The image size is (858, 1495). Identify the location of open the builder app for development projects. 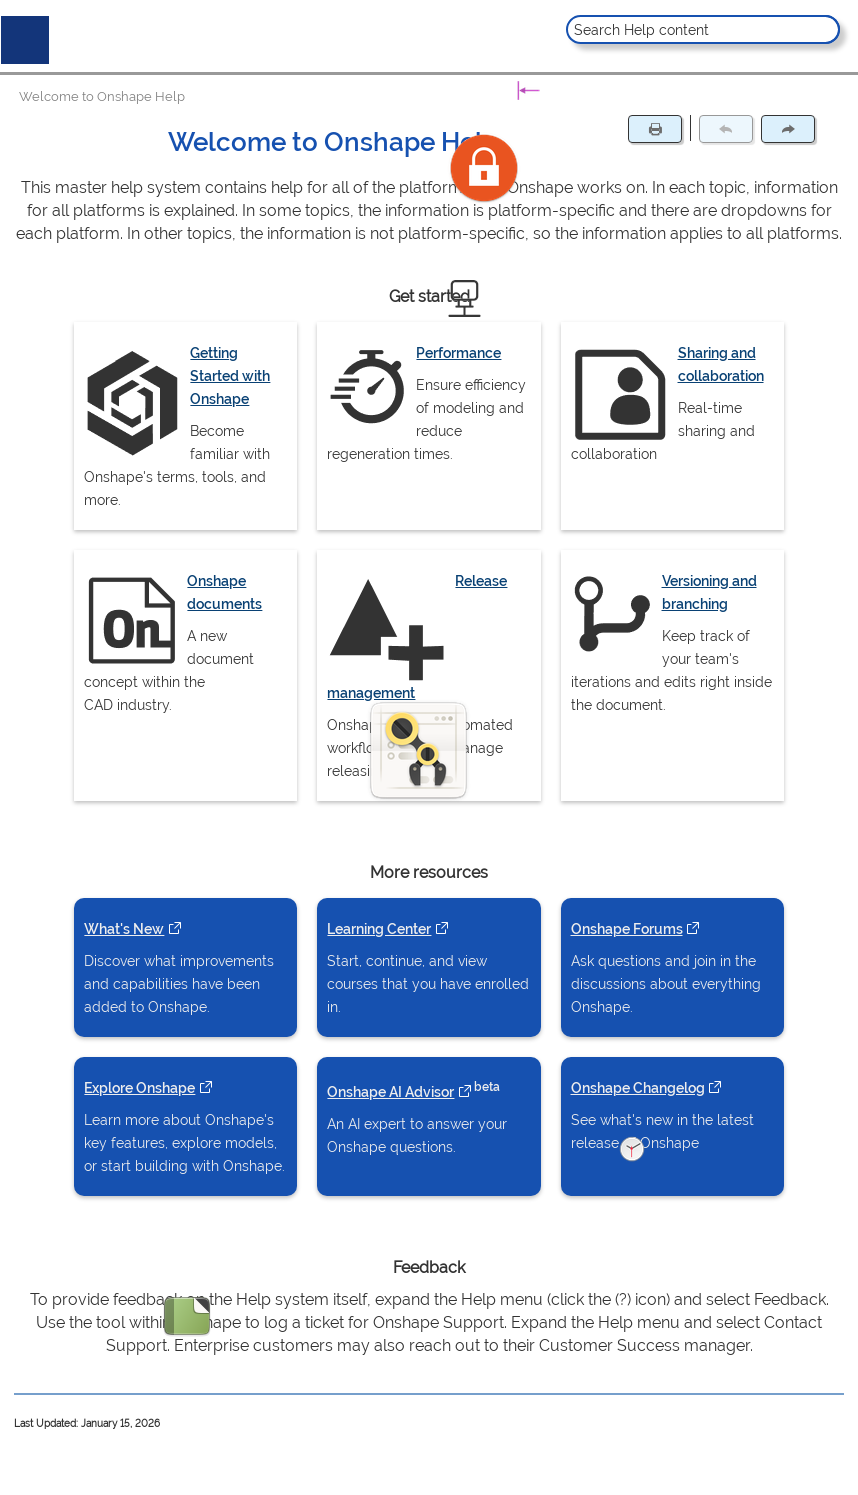
(418, 750).